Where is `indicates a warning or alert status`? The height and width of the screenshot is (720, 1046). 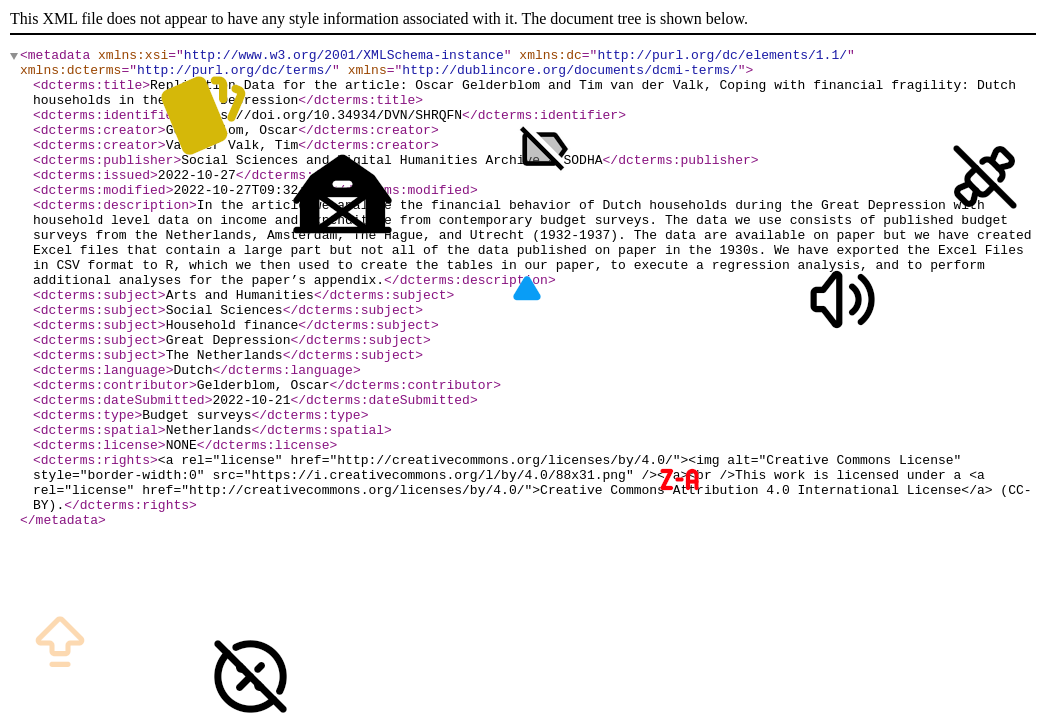 indicates a warning or alert status is located at coordinates (527, 289).